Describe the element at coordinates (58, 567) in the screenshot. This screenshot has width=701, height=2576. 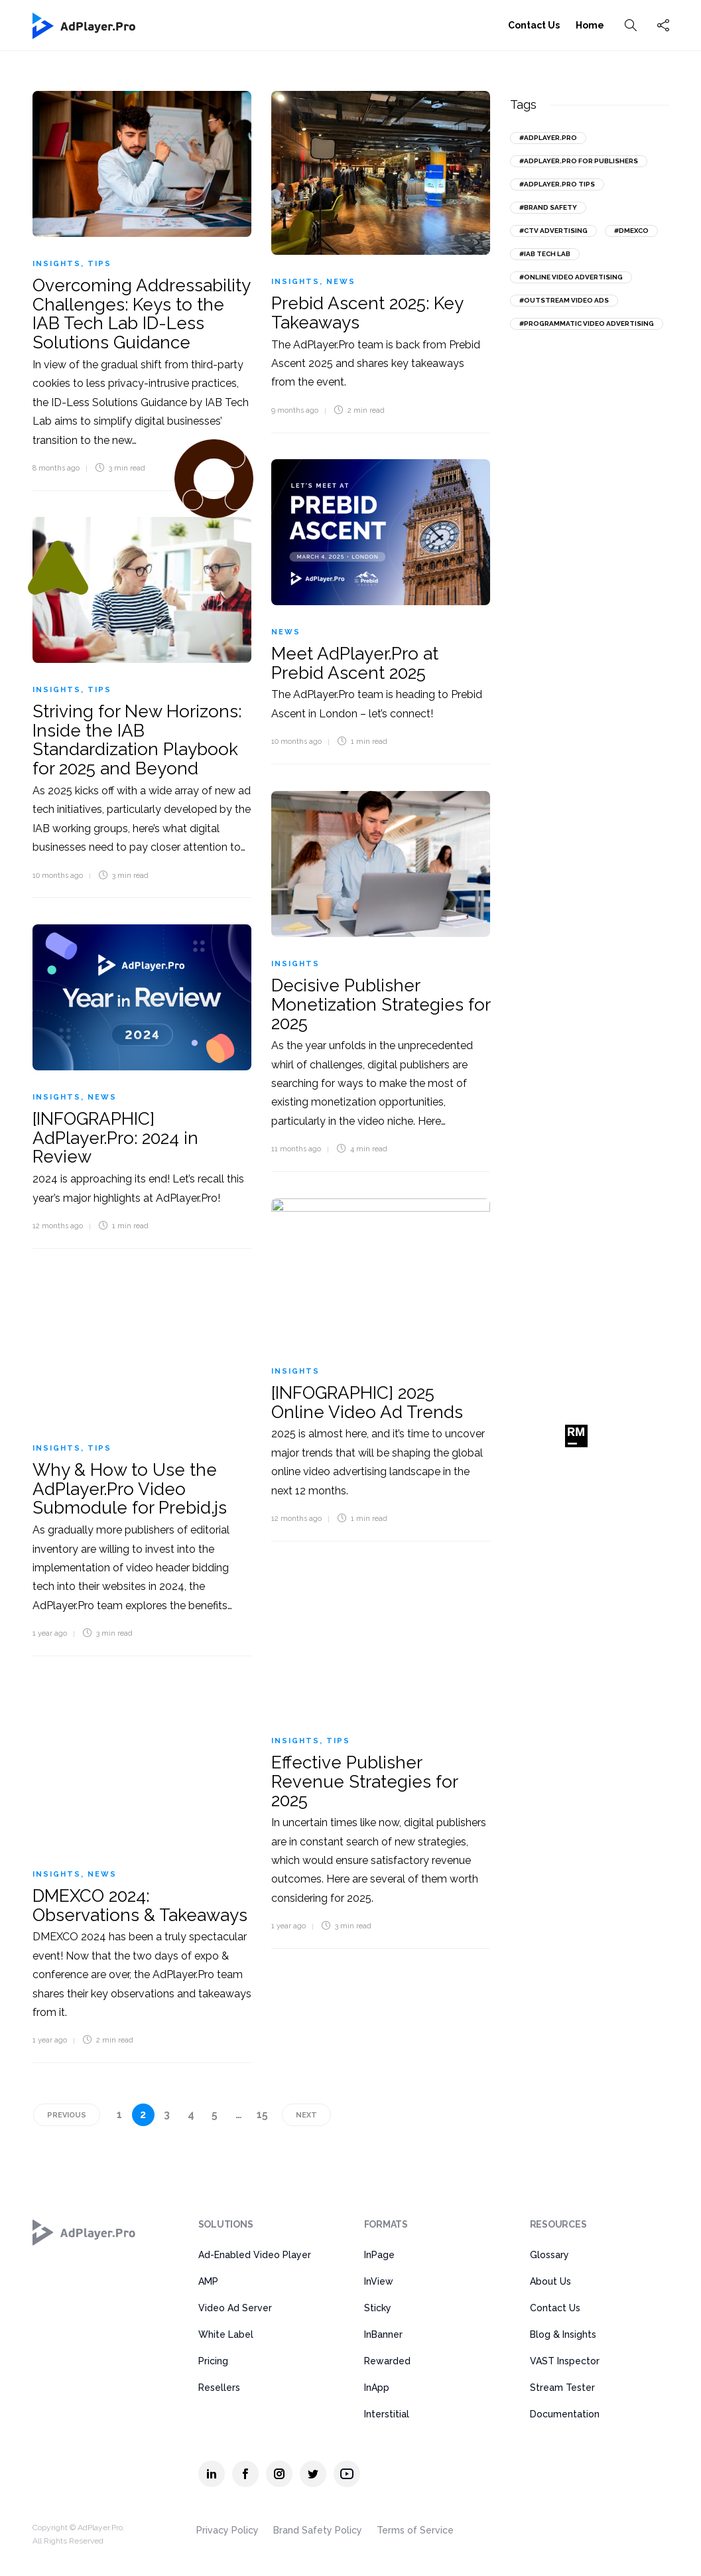
I see `spaceship brand logo` at that location.